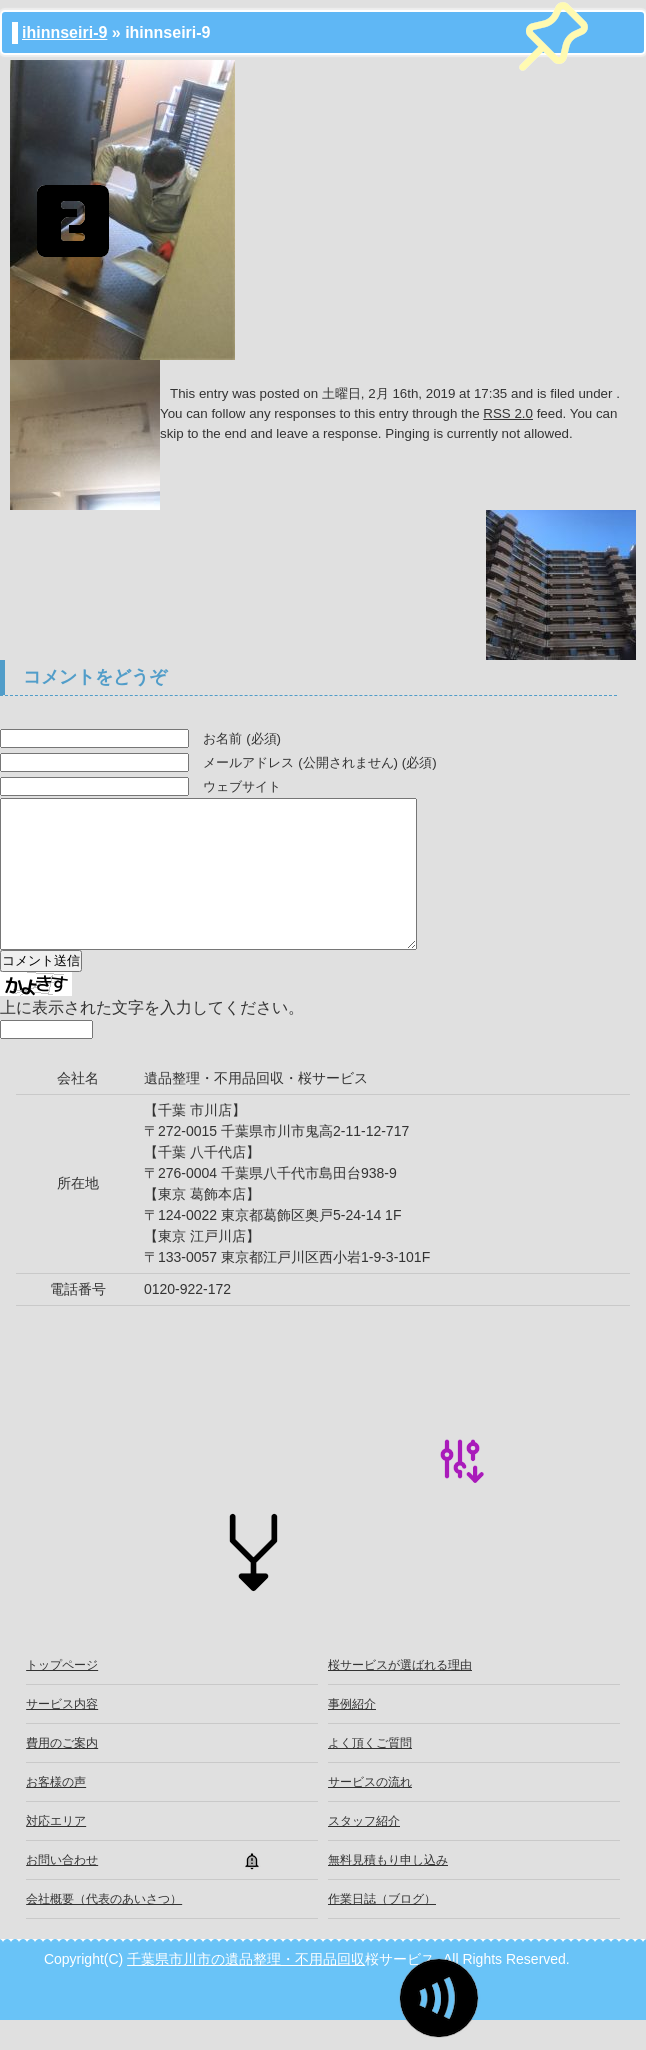 This screenshot has width=646, height=2050. I want to click on merge branches or items together, so click(253, 1549).